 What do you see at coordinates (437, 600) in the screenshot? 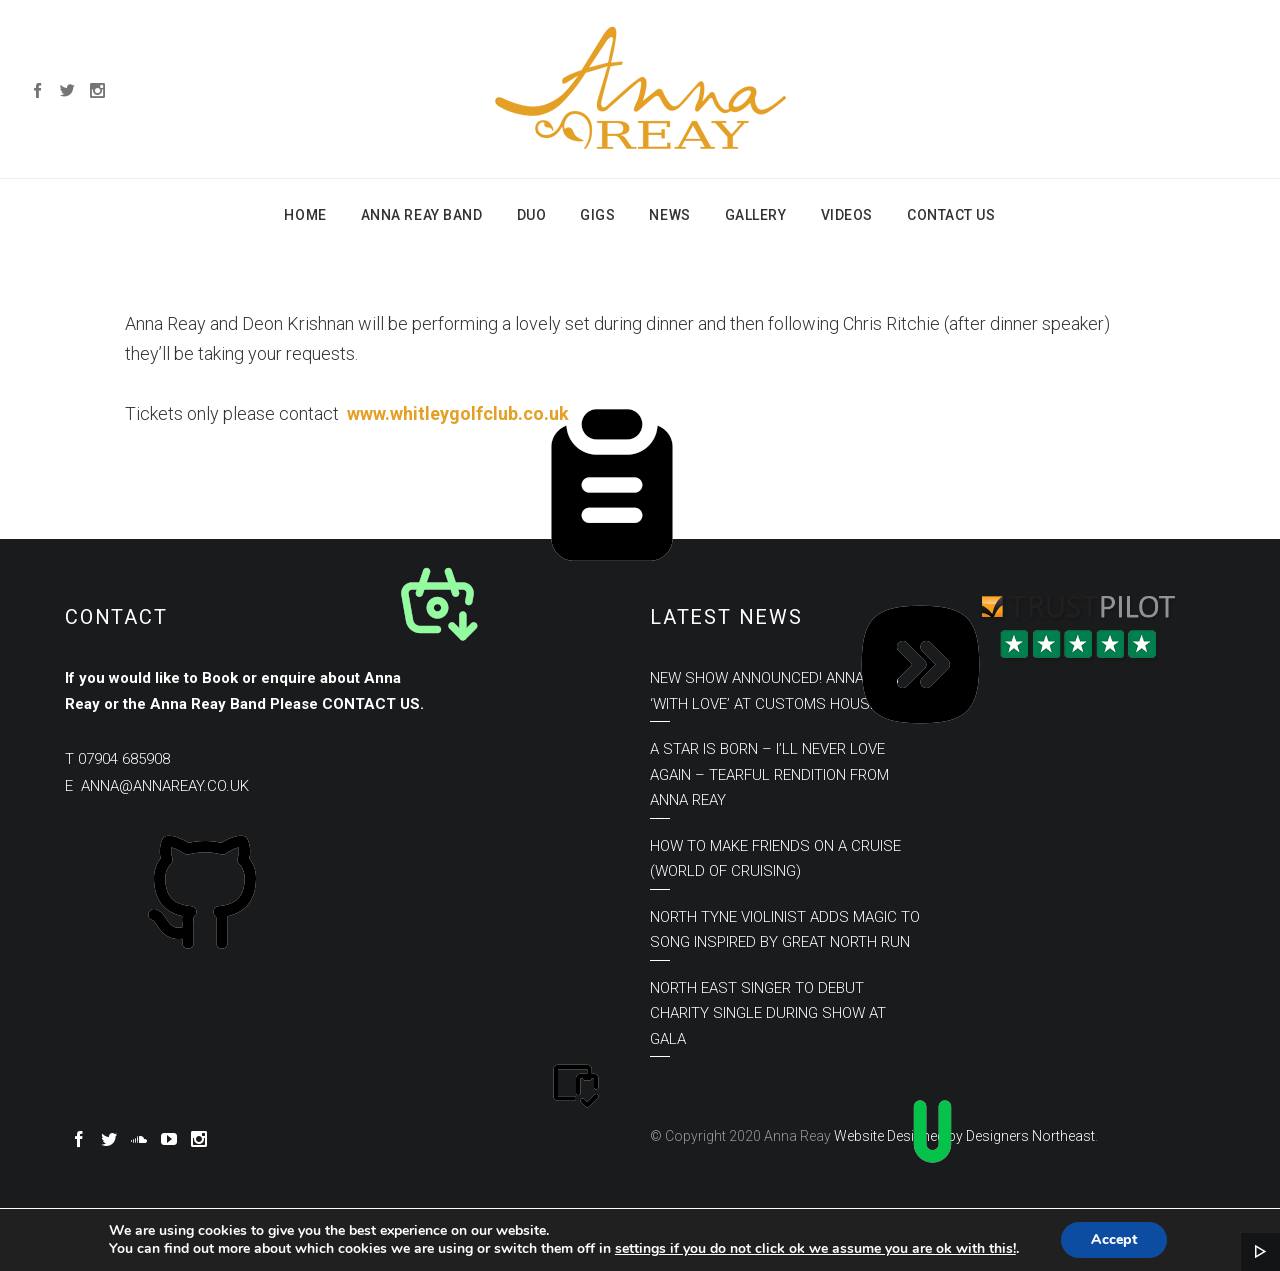
I see `download items from your shopping basket` at bounding box center [437, 600].